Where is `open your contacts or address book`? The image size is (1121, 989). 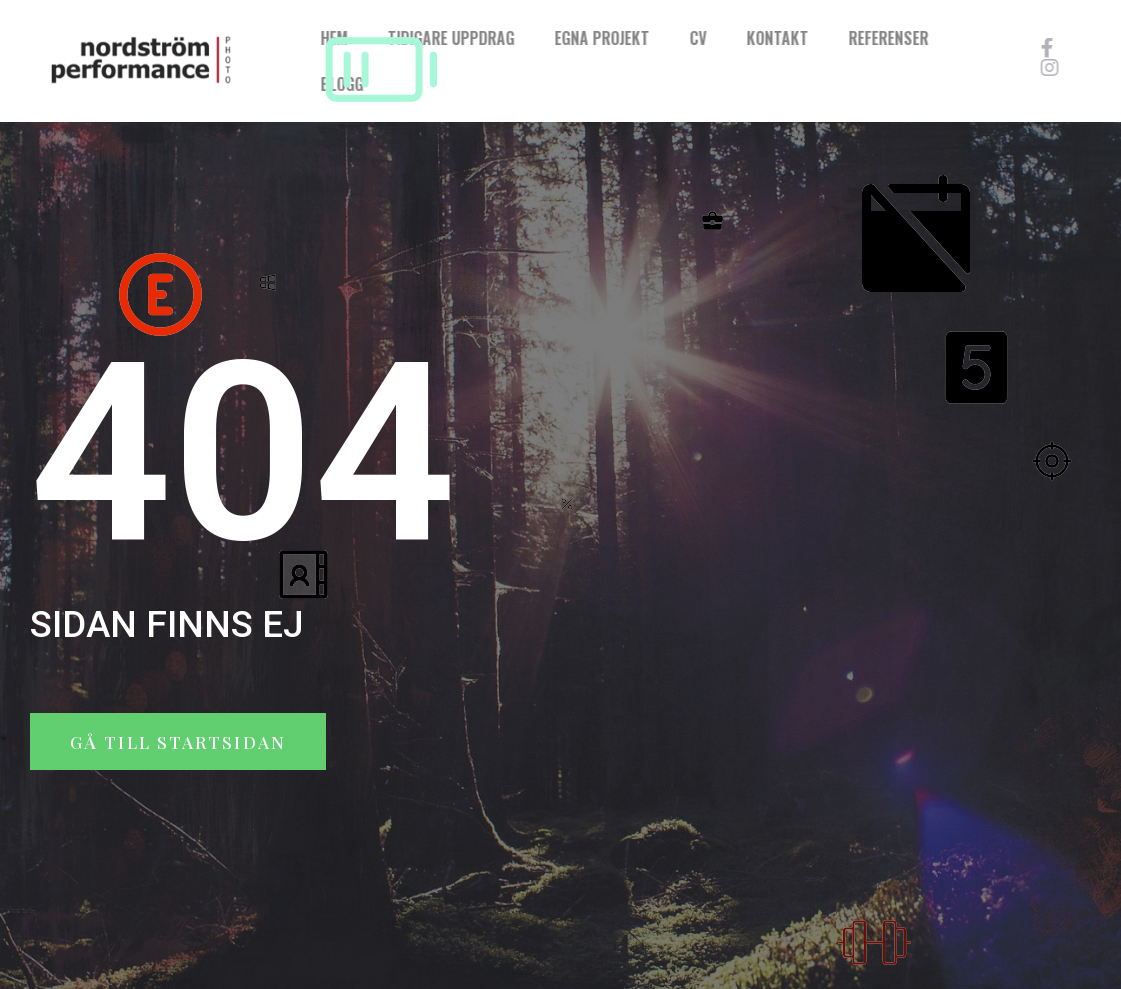 open your contacts or address book is located at coordinates (303, 574).